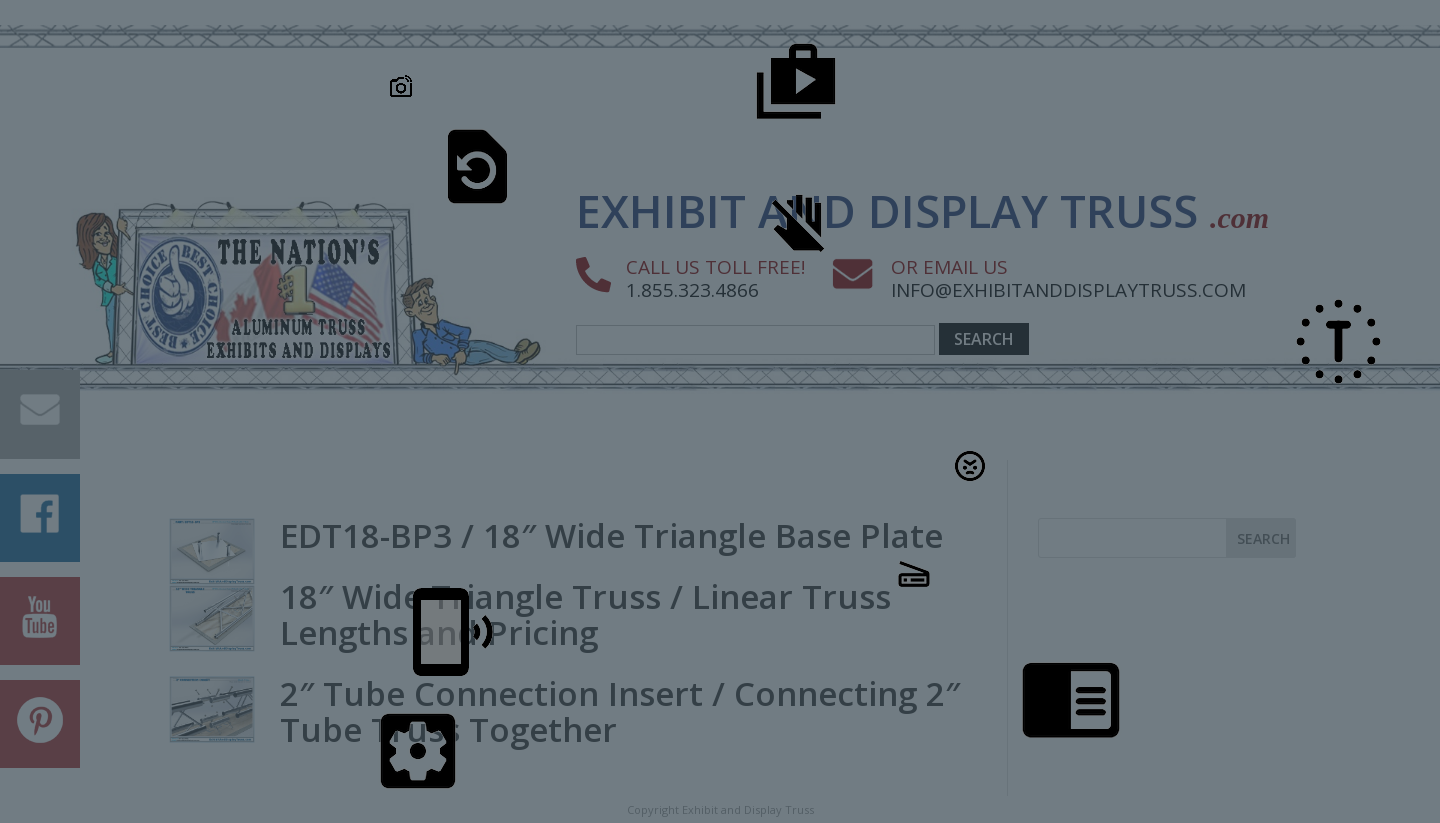 This screenshot has width=1440, height=823. Describe the element at coordinates (800, 224) in the screenshot. I see `do not touch - indicates touchscreen disabled` at that location.